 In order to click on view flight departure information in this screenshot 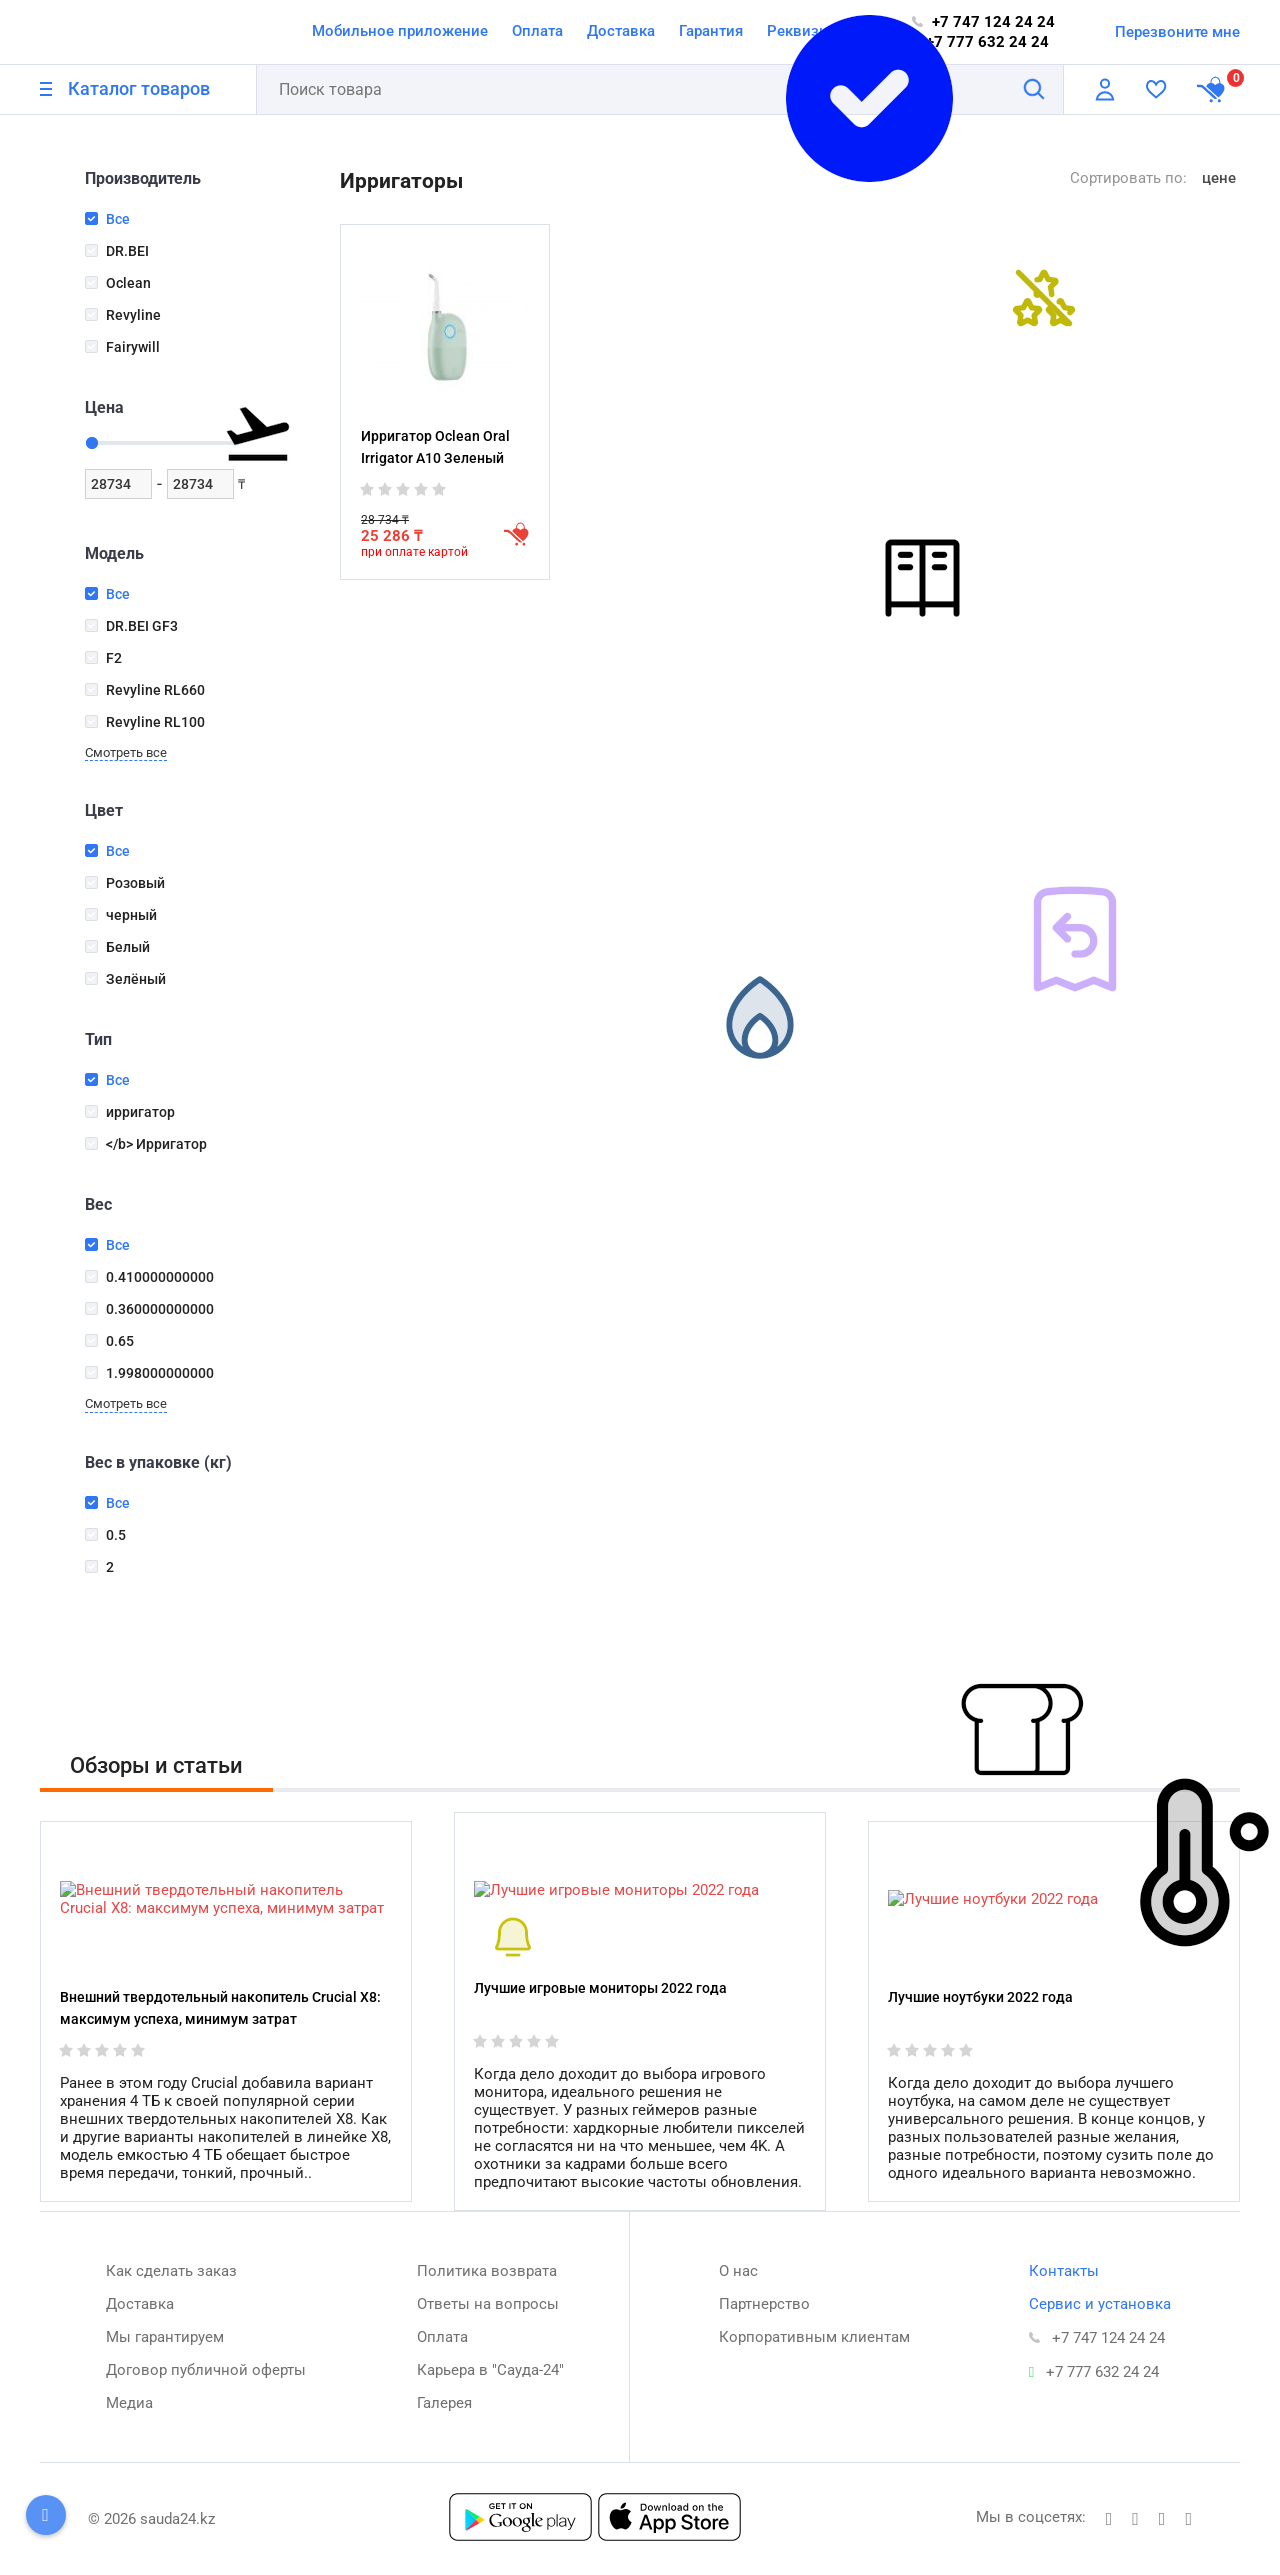, I will do `click(258, 433)`.